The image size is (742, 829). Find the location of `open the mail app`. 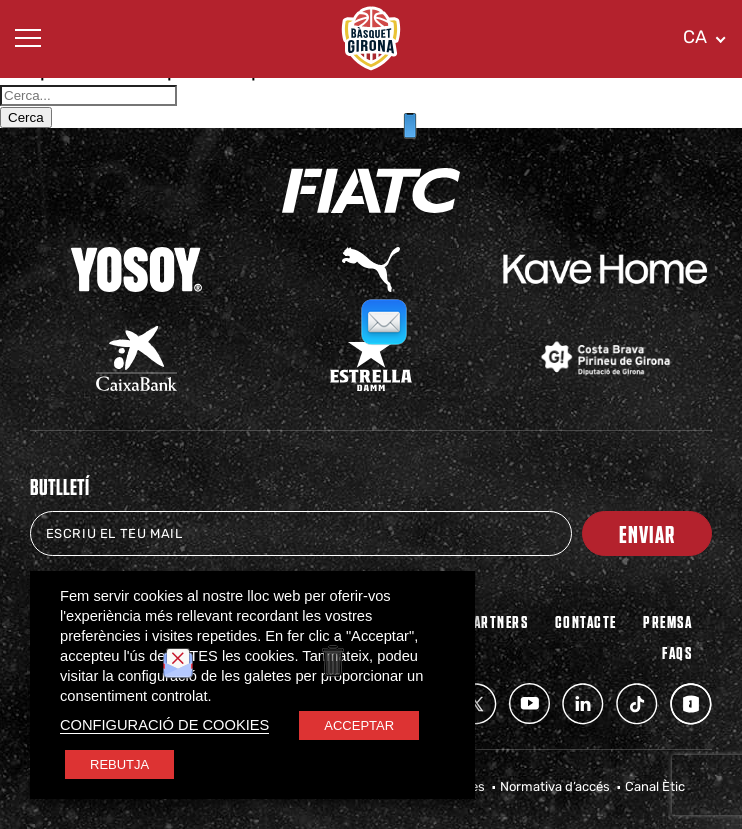

open the mail app is located at coordinates (384, 322).